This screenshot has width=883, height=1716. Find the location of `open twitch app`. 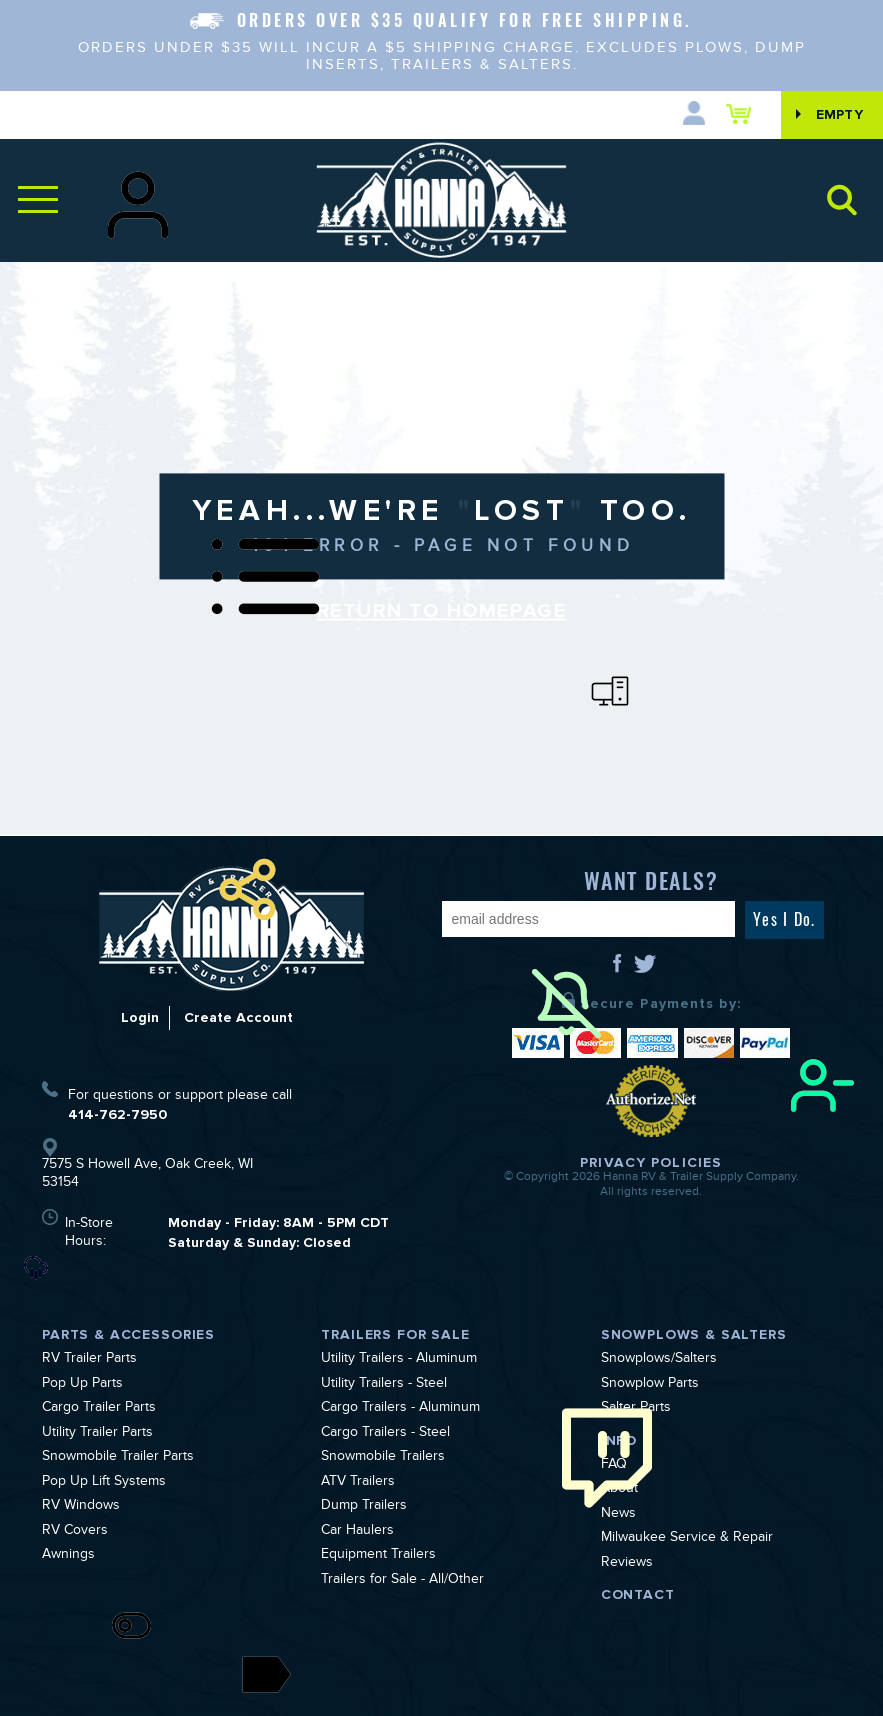

open twitch app is located at coordinates (607, 1458).